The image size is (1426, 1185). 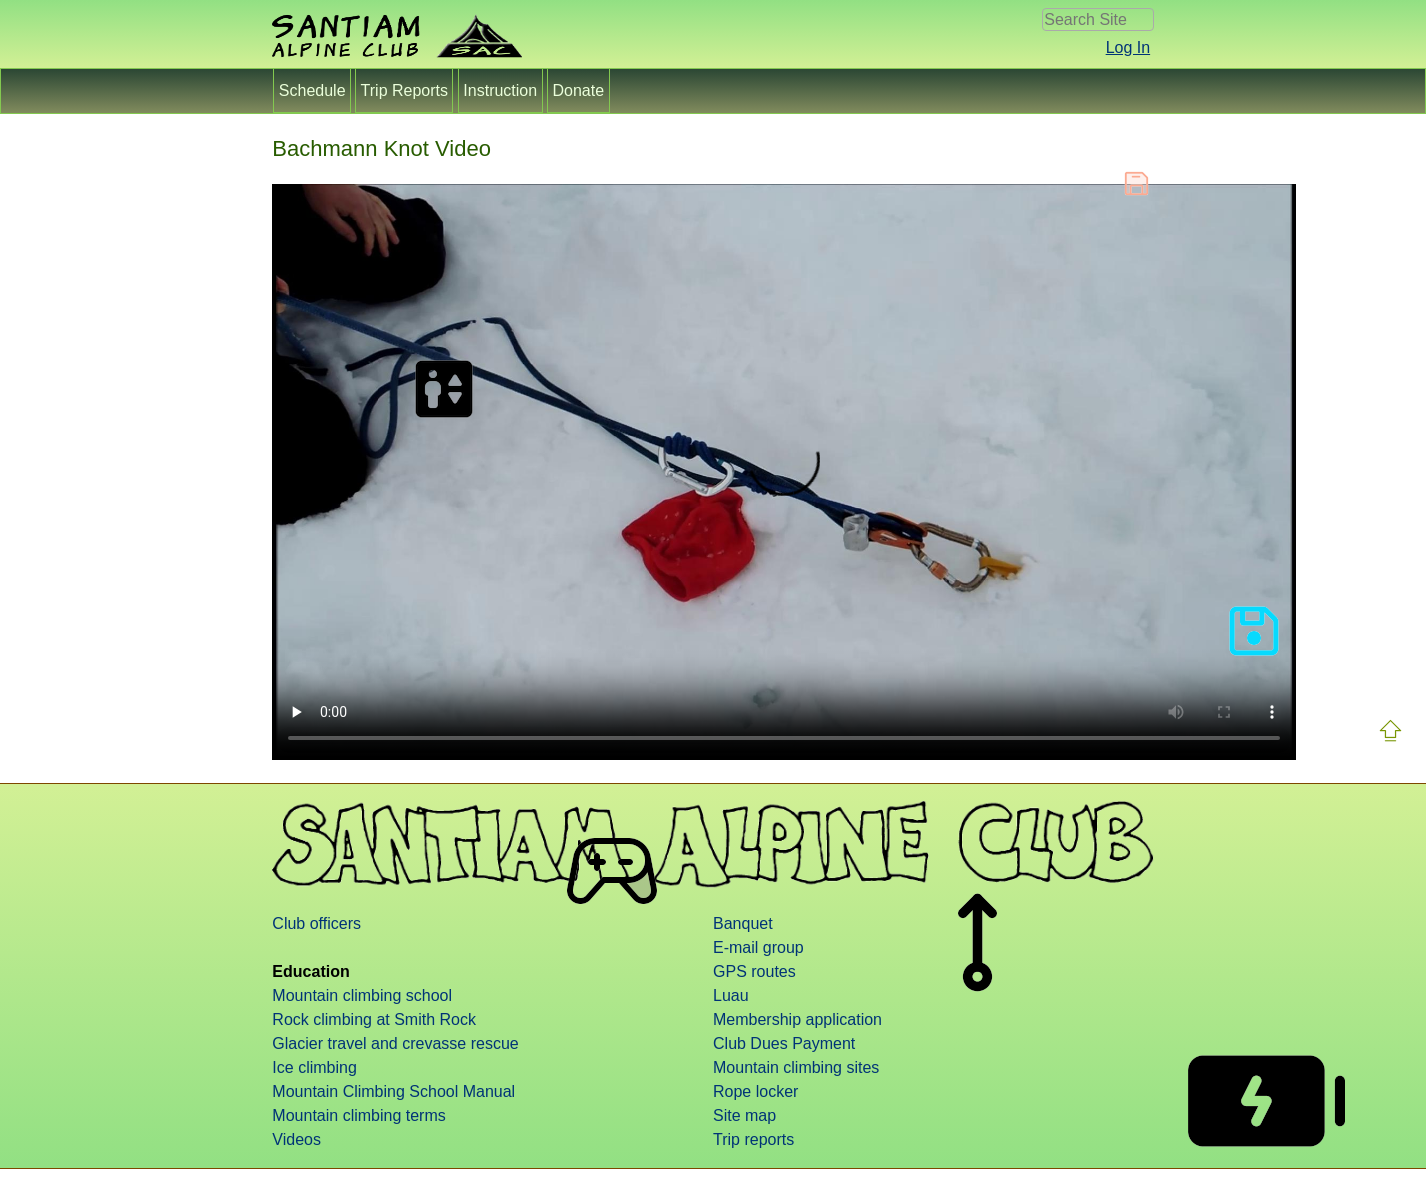 I want to click on indicates elevator access nearby, so click(x=444, y=389).